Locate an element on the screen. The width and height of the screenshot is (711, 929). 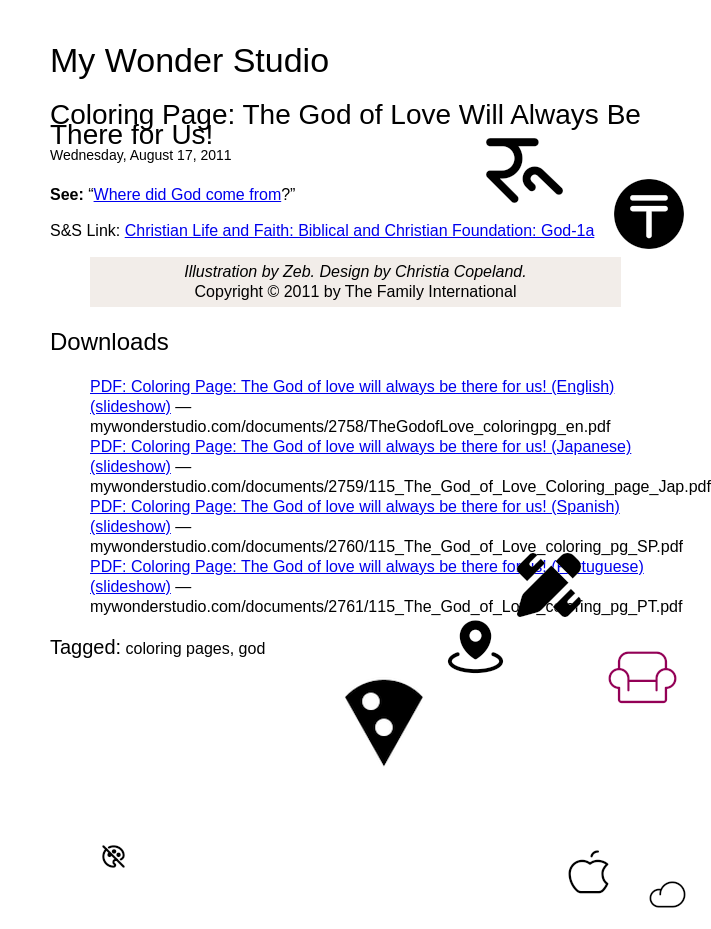
access cloud storage is located at coordinates (667, 894).